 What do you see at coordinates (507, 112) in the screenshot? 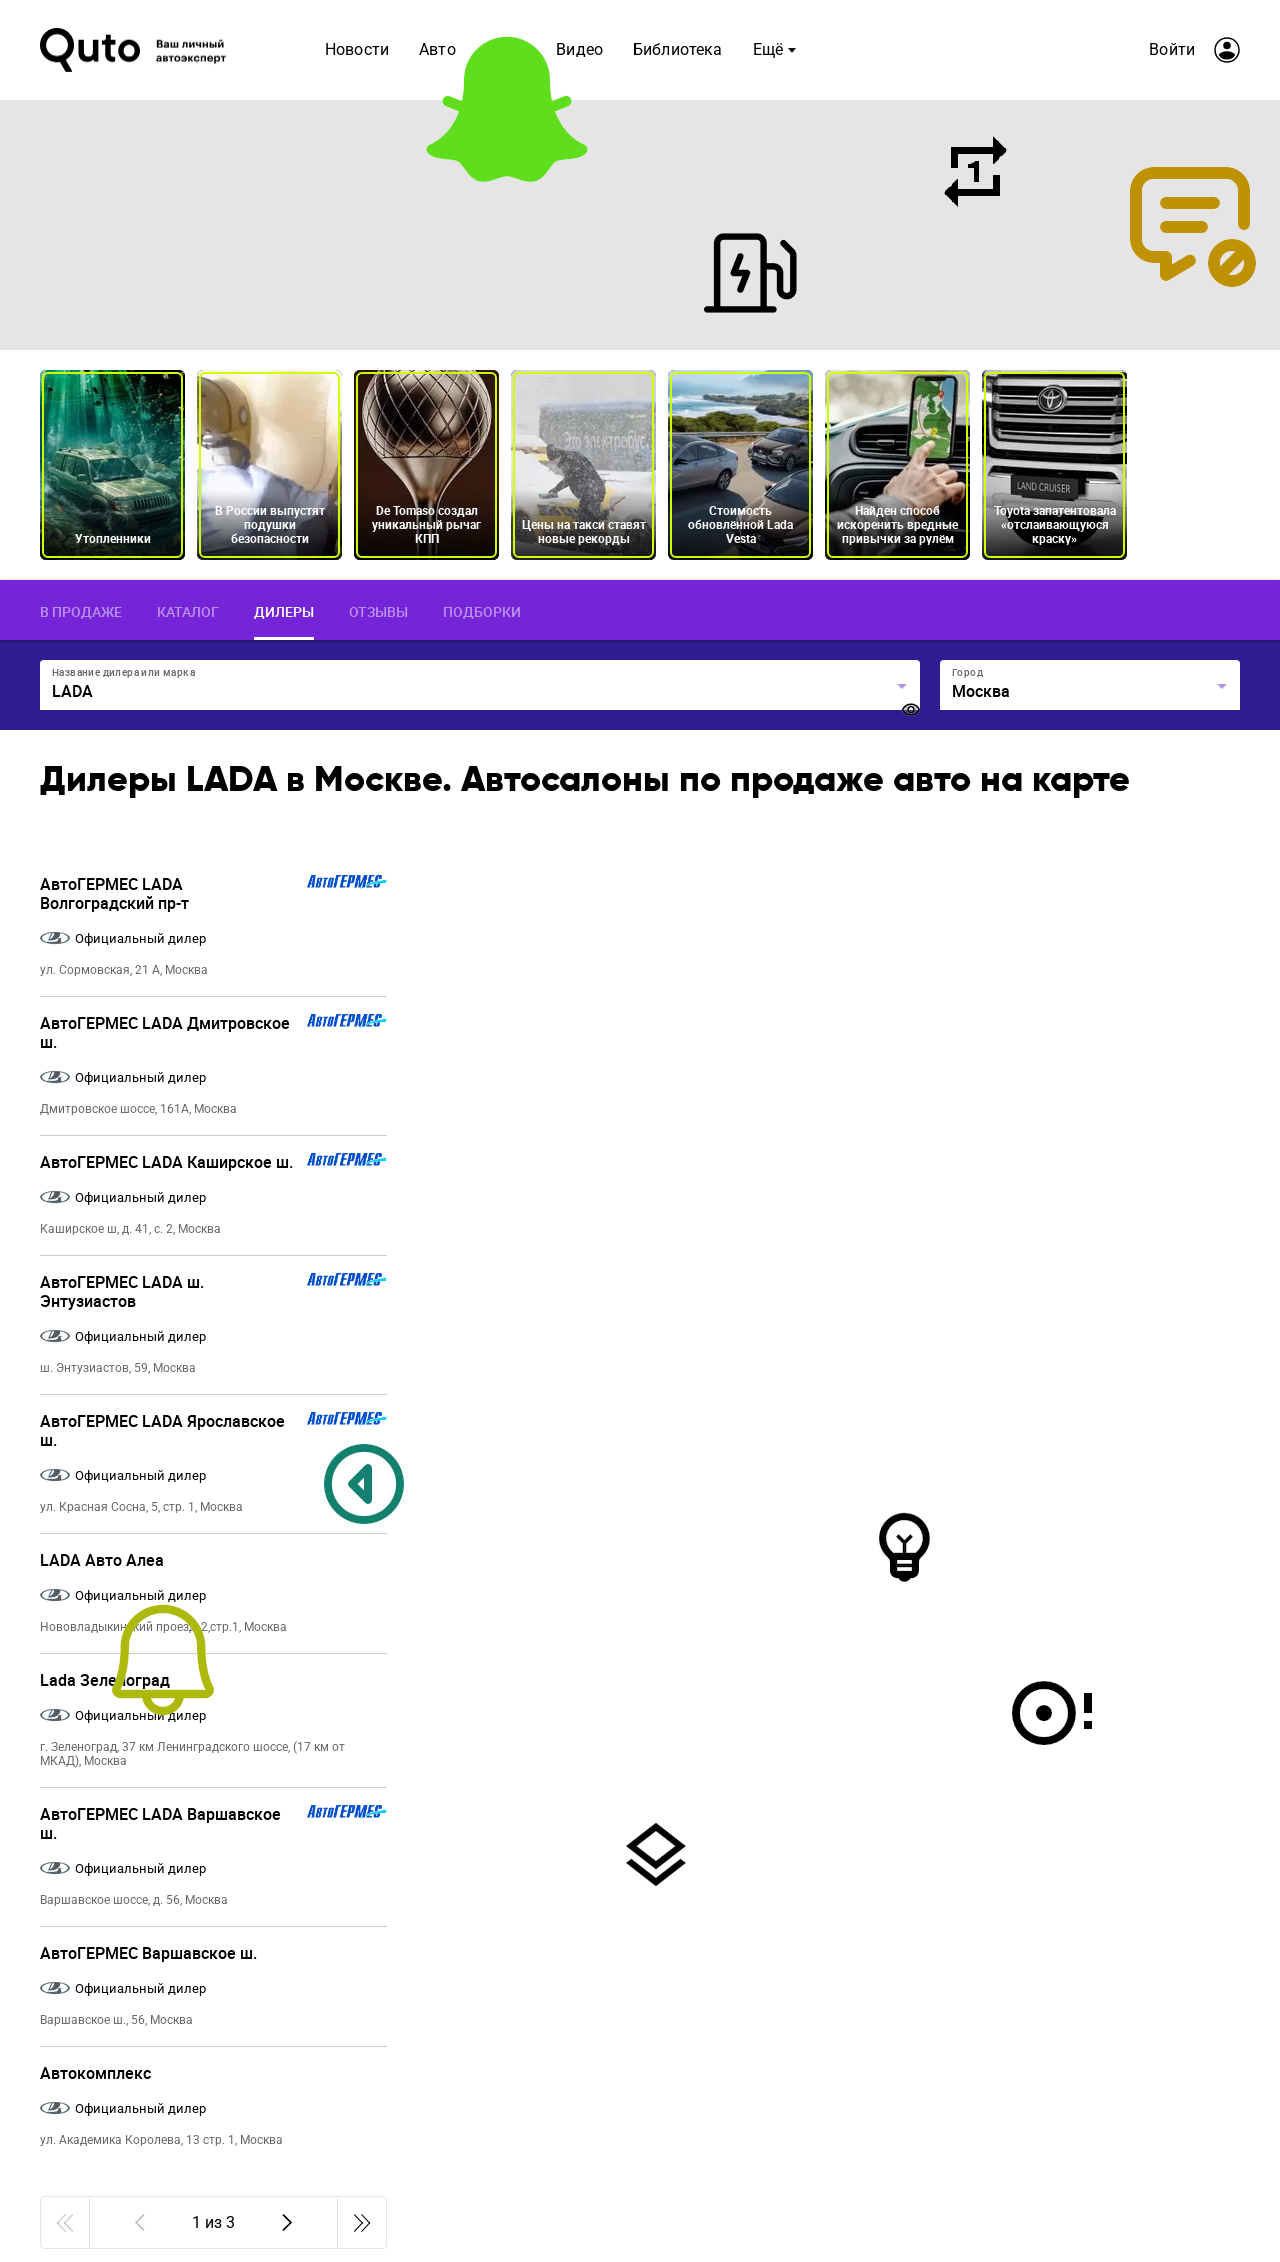
I see `open Snapchat app` at bounding box center [507, 112].